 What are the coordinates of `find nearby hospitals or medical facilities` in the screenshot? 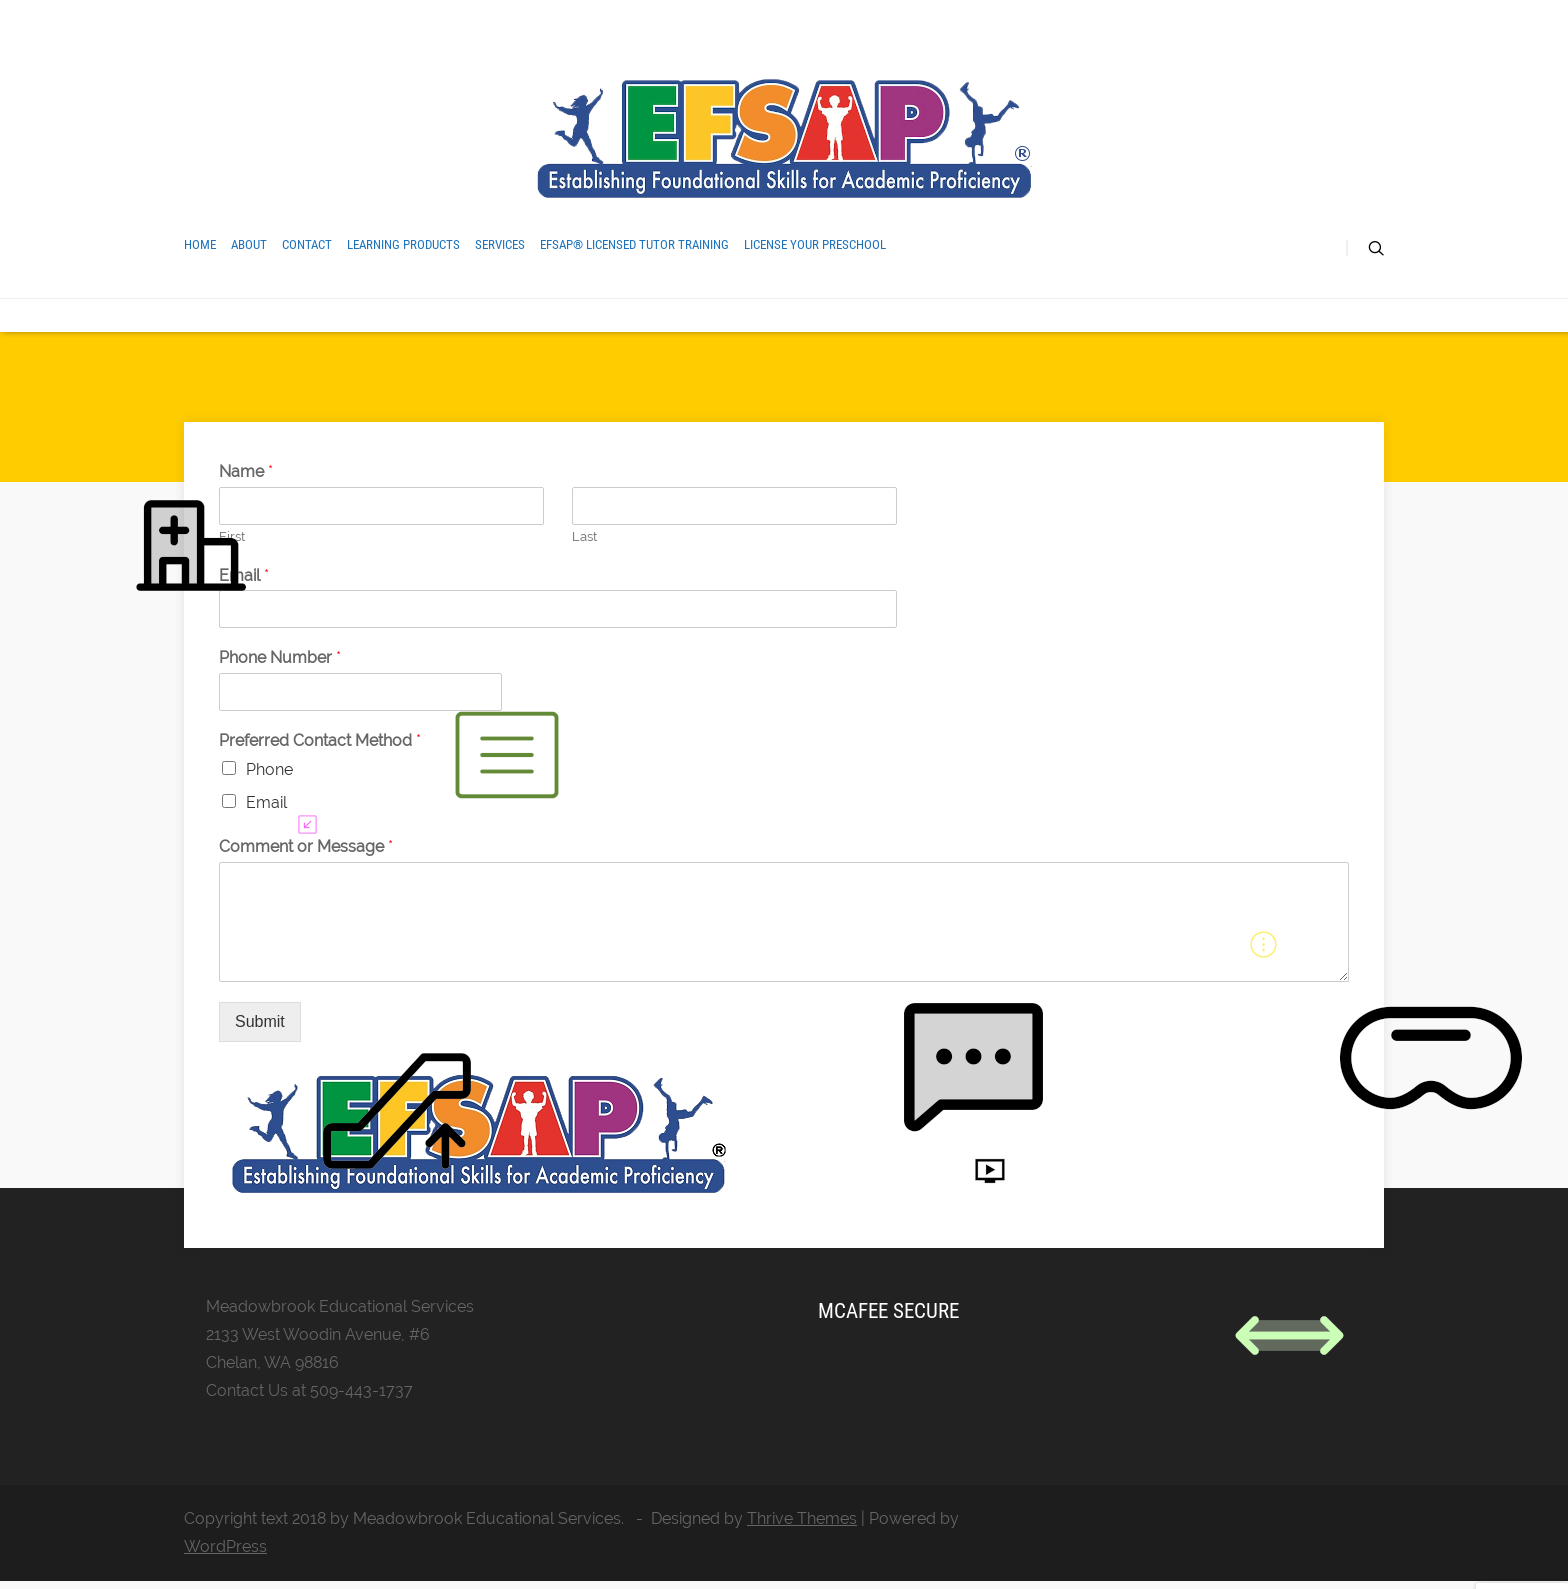 It's located at (185, 545).